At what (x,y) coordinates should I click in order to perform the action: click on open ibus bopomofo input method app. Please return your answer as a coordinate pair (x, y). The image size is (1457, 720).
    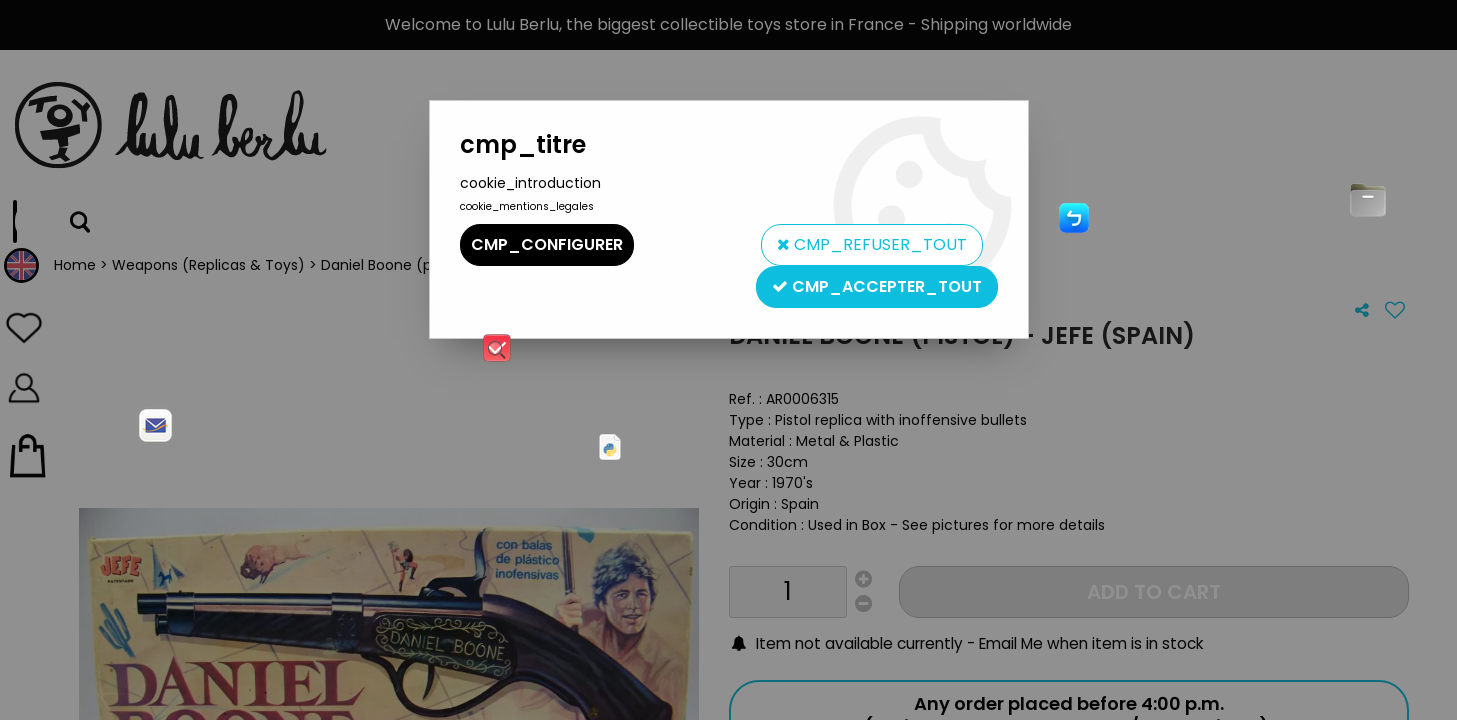
    Looking at the image, I should click on (1074, 218).